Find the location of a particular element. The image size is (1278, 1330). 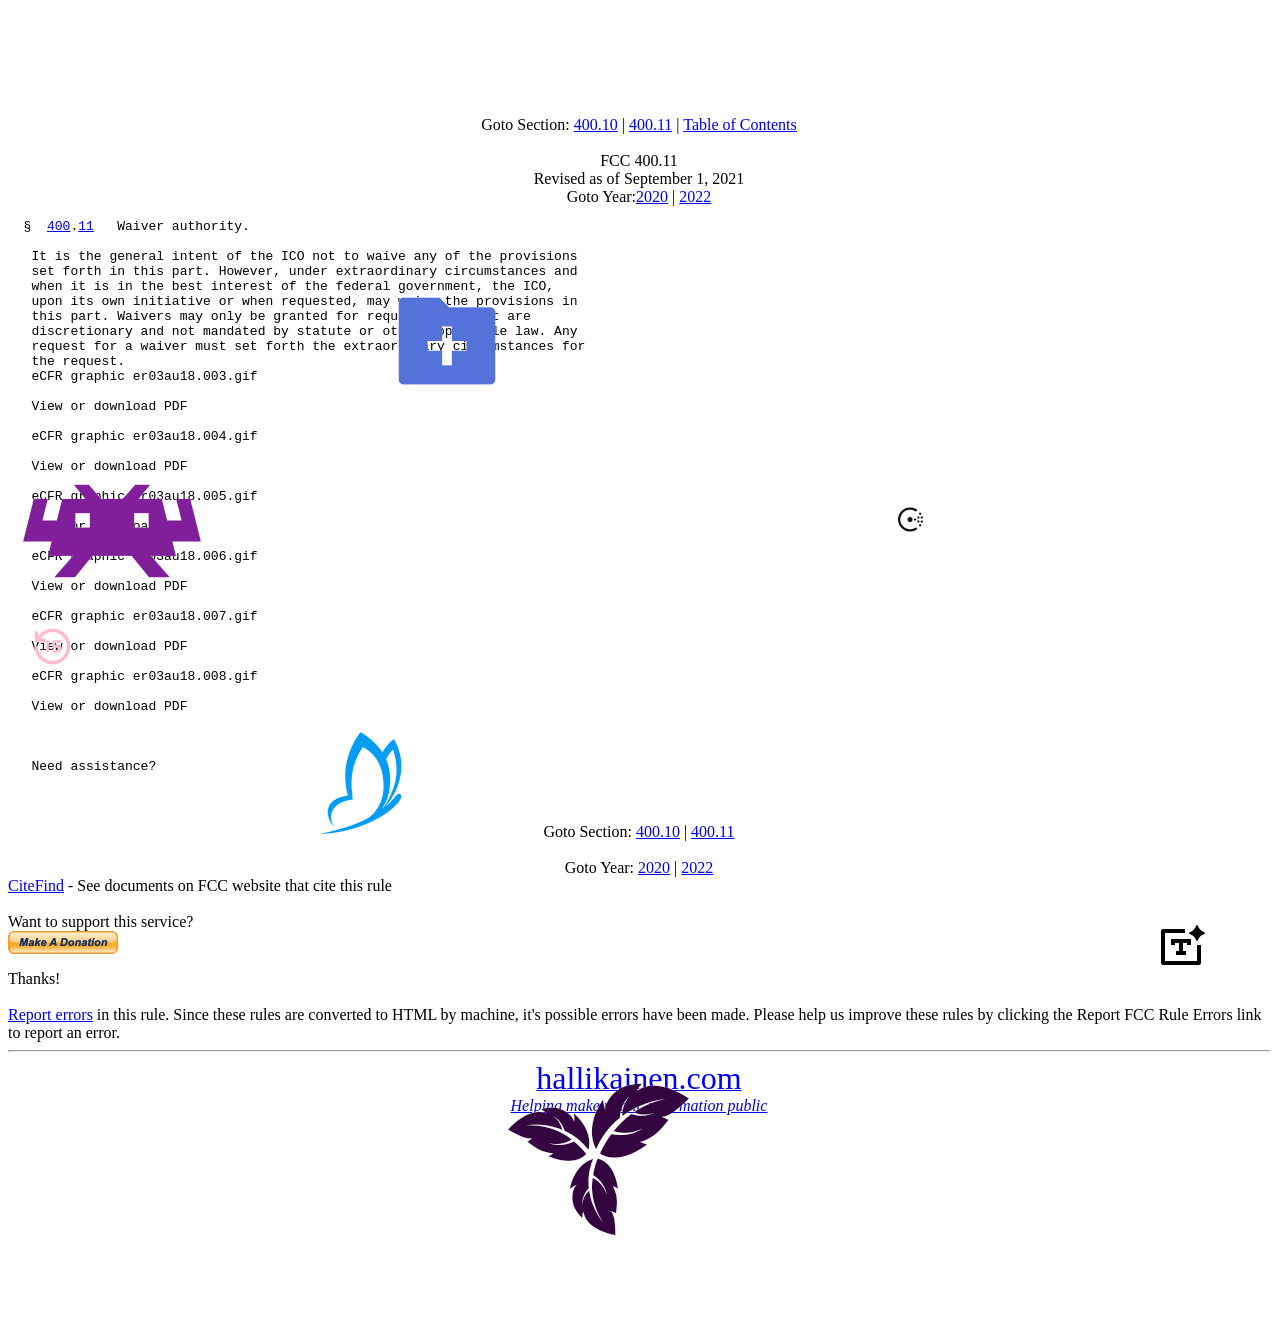

open RetroArch emulator app is located at coordinates (112, 531).